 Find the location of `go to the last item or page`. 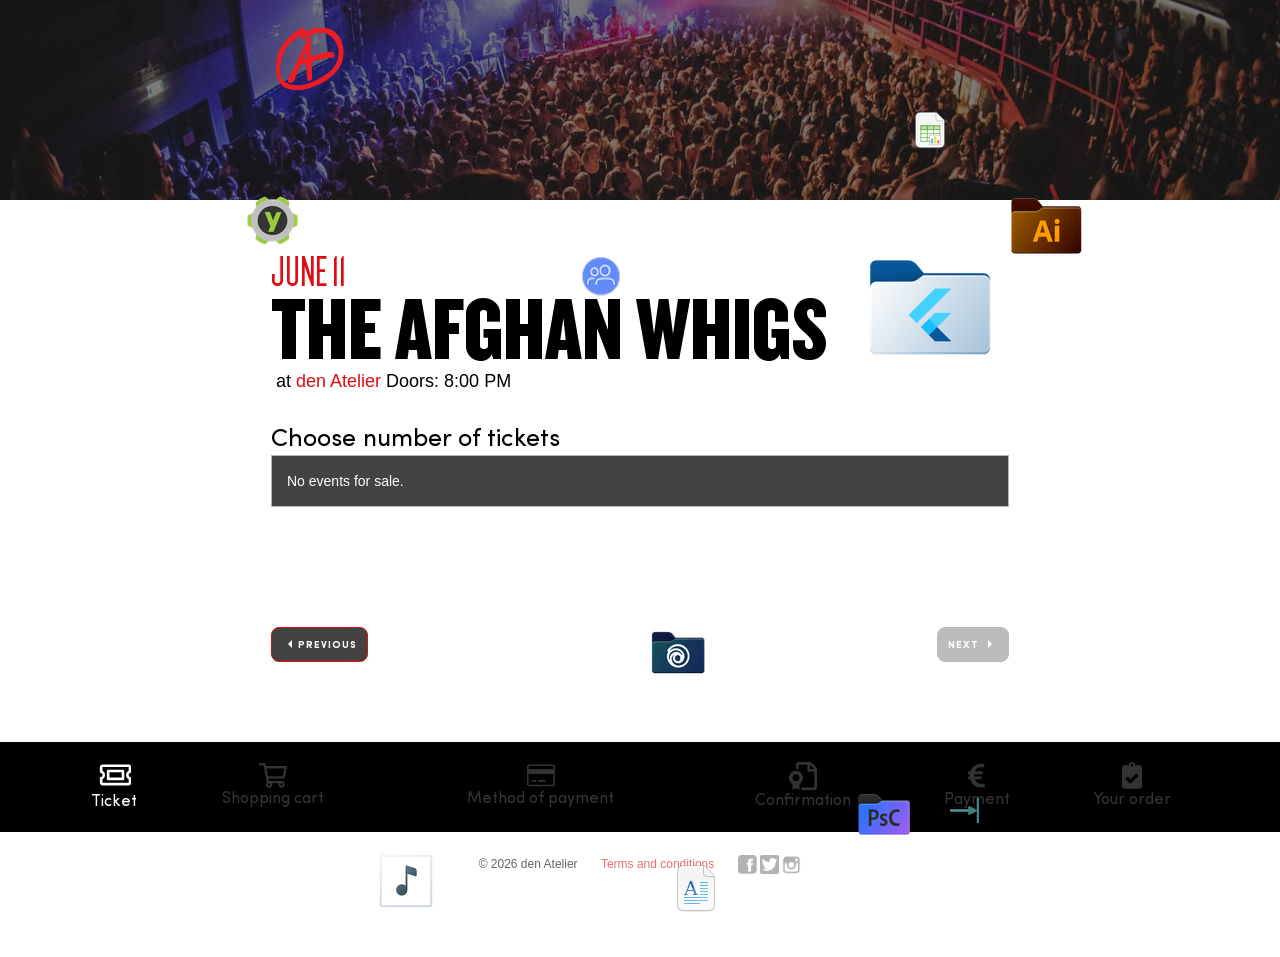

go to the last item or page is located at coordinates (964, 810).